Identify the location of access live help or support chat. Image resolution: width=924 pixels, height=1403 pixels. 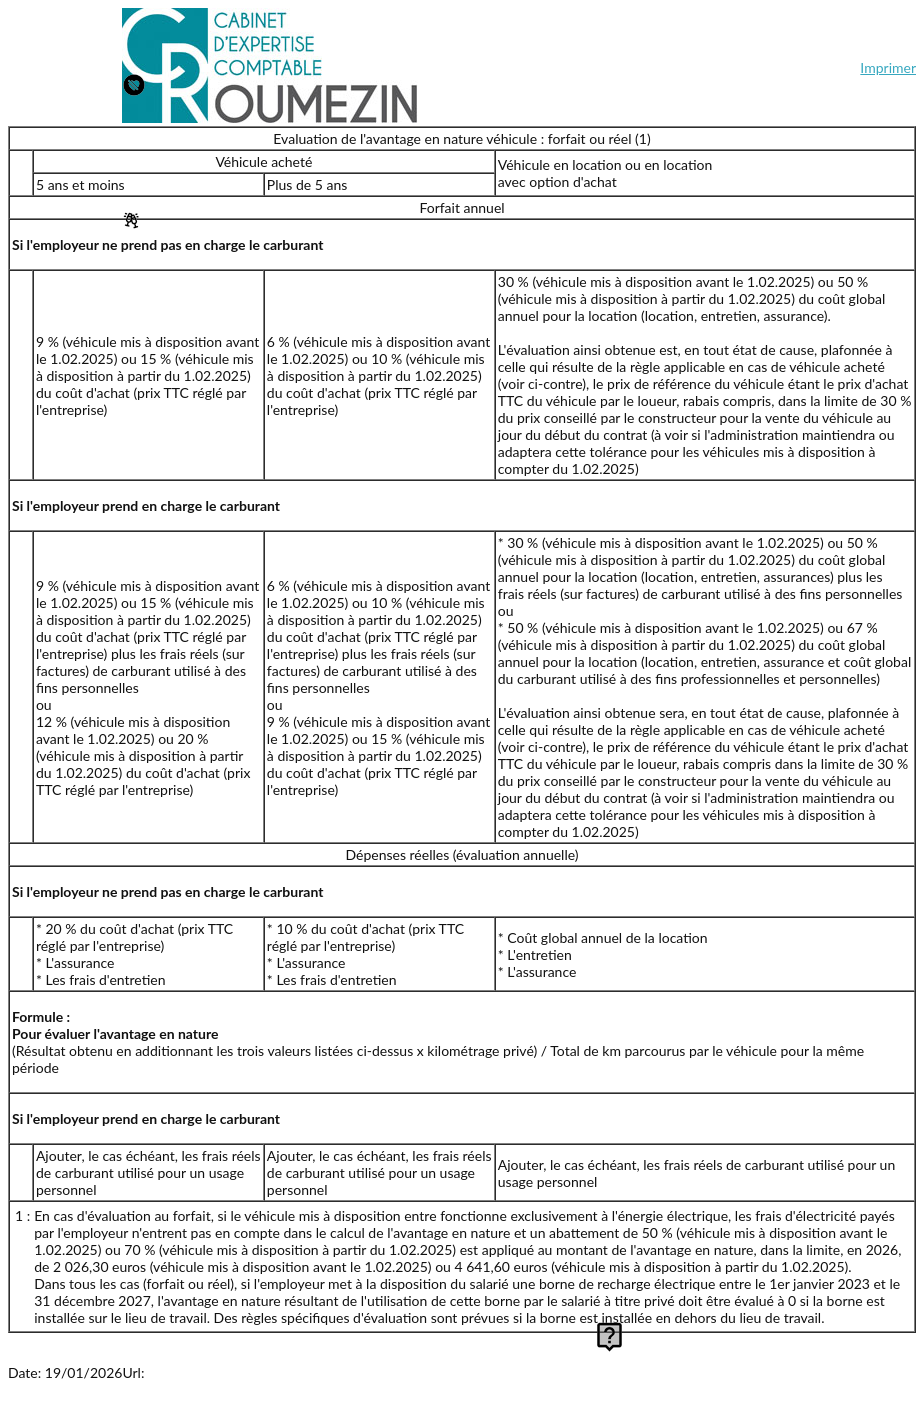
(609, 1336).